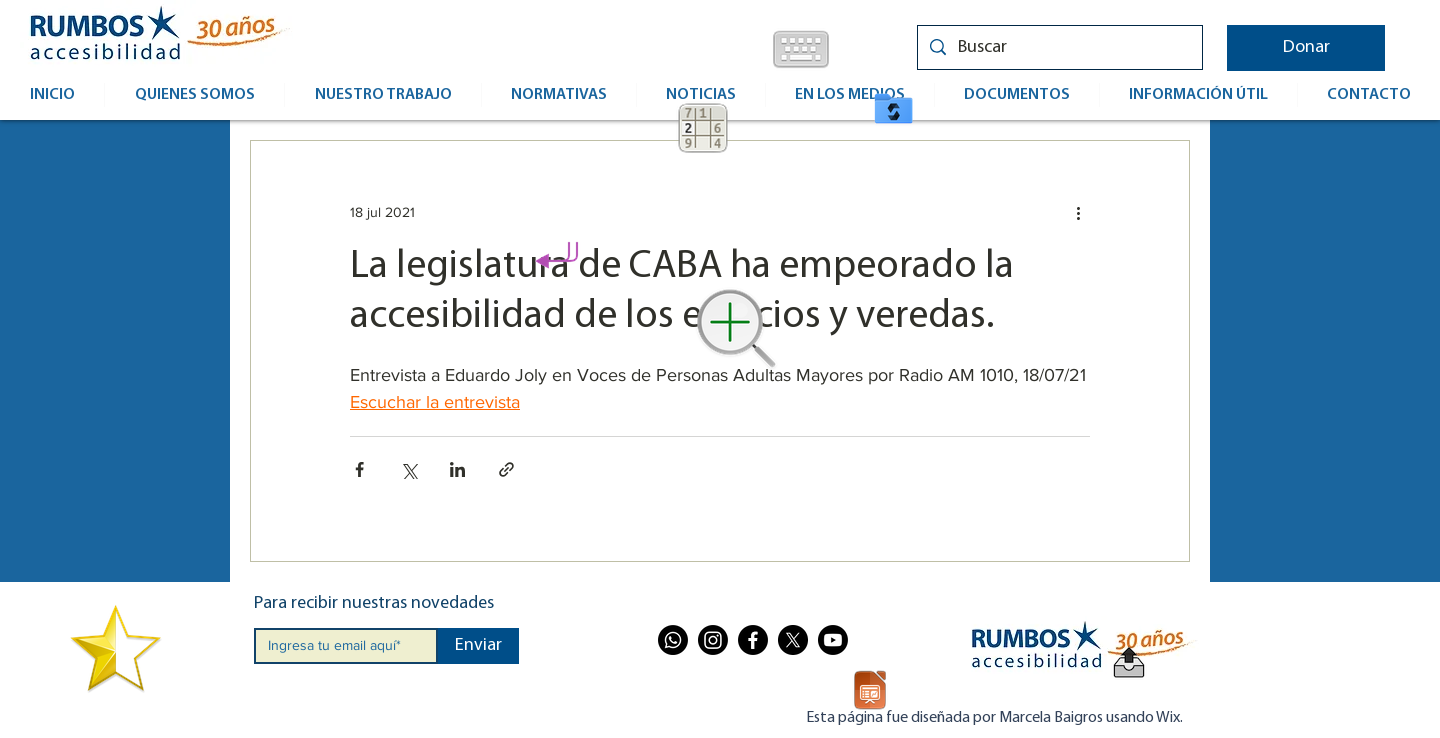 Image resolution: width=1440 pixels, height=738 pixels. Describe the element at coordinates (1129, 664) in the screenshot. I see `view outgoing mail in your outbox` at that location.